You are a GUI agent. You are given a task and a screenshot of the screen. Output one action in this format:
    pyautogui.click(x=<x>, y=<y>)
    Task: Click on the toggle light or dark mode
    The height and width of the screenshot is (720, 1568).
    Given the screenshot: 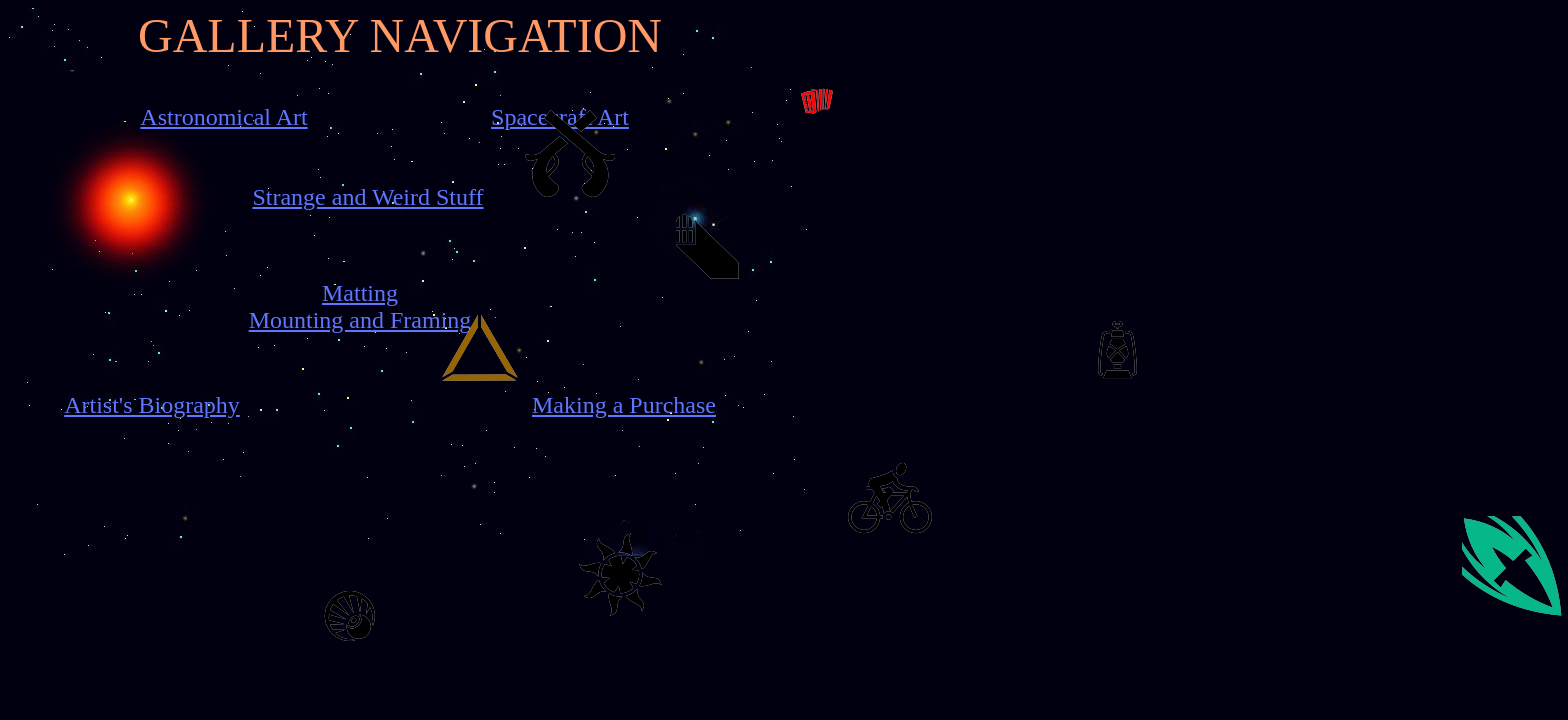 What is the action you would take?
    pyautogui.click(x=1117, y=349)
    